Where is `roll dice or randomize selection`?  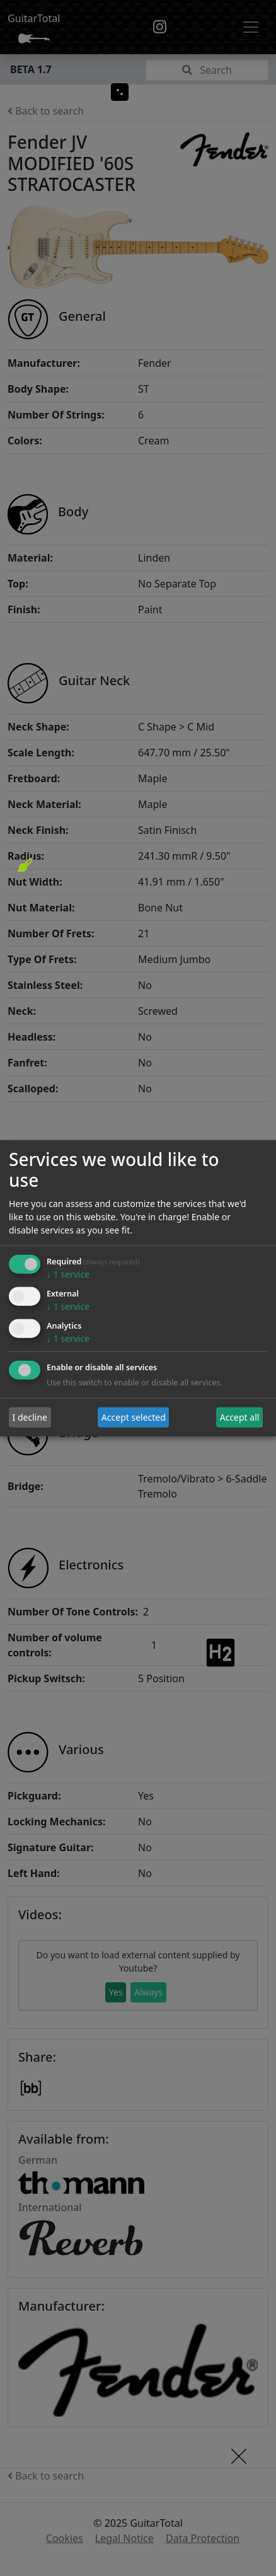 roll dice or randomize selection is located at coordinates (120, 92).